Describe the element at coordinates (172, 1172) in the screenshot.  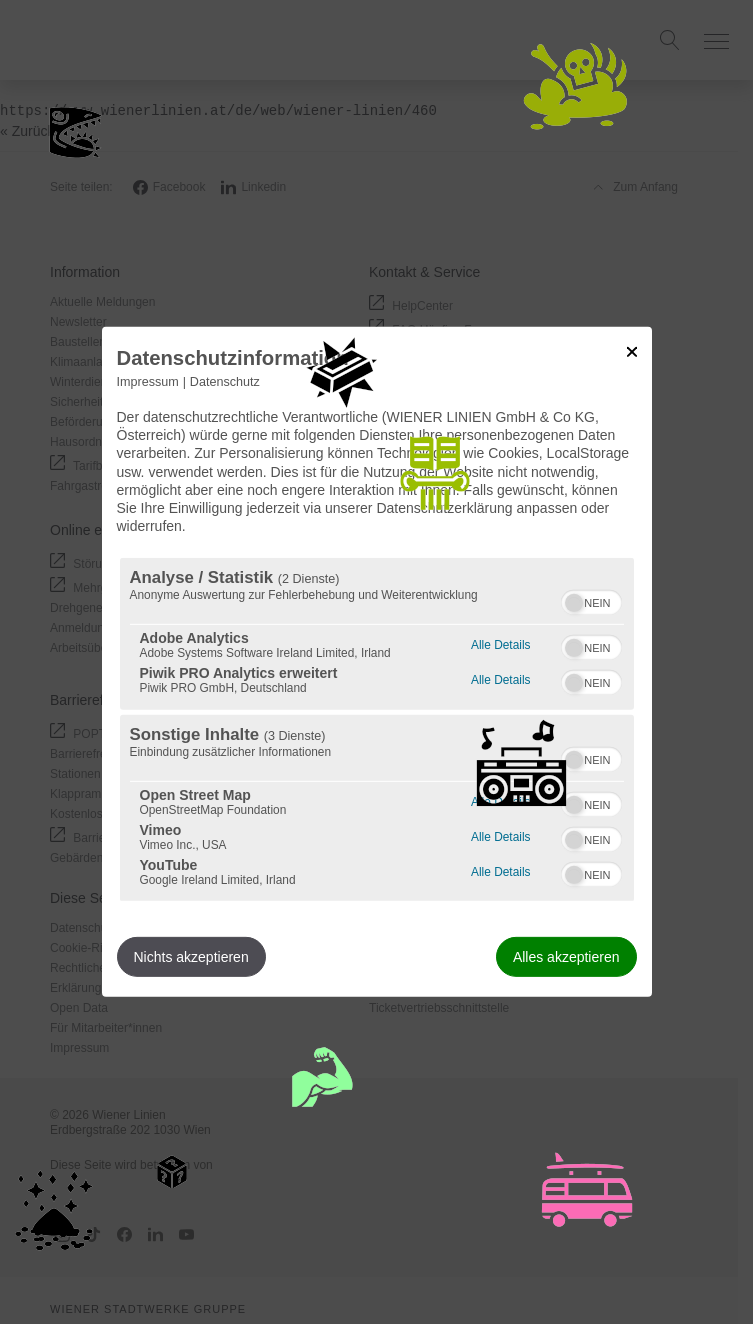
I see `randomize or shuffle selection` at that location.